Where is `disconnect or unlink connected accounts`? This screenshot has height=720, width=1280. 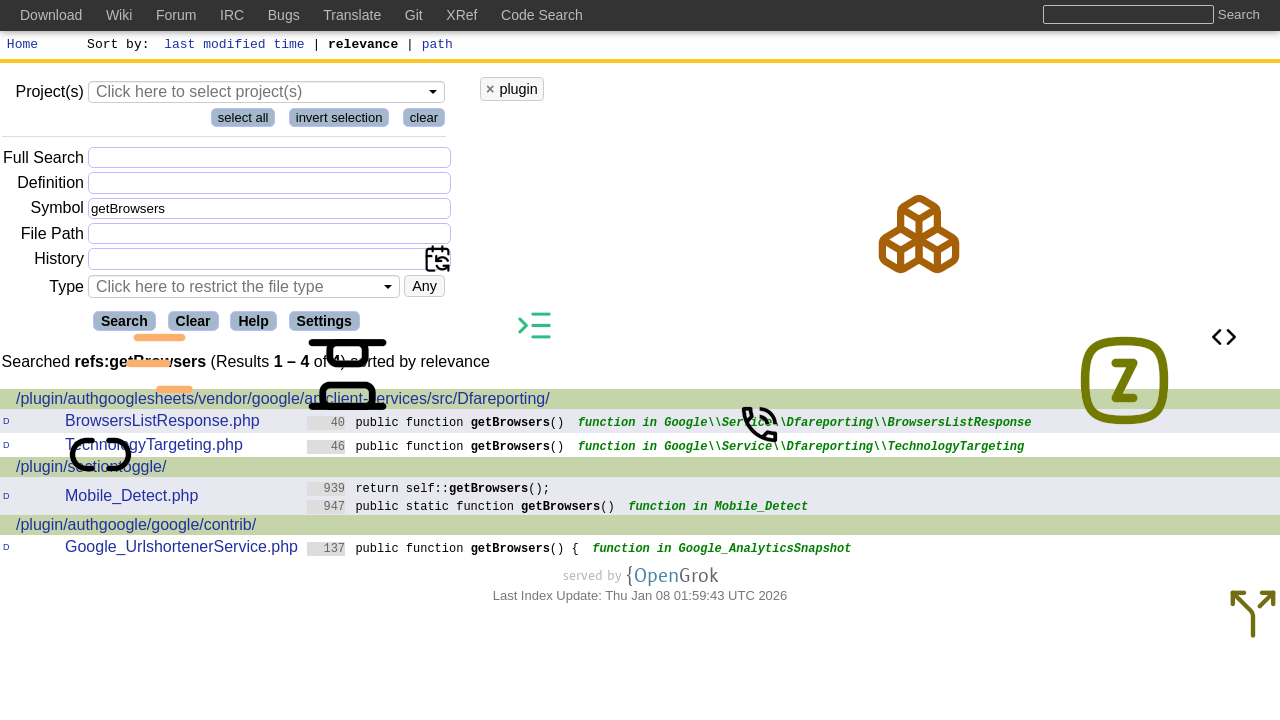 disconnect or unlink connected accounts is located at coordinates (100, 454).